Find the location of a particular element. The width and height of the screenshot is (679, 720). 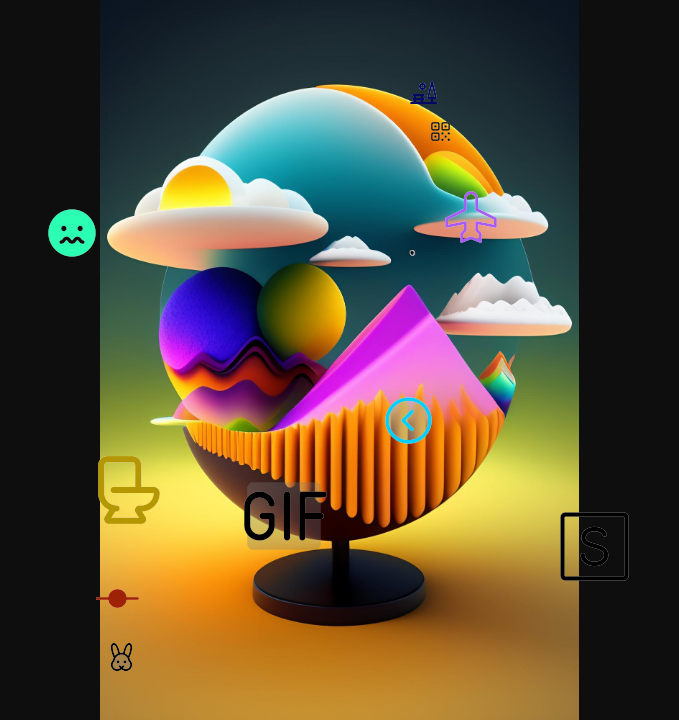

enable airplane mode is located at coordinates (471, 217).